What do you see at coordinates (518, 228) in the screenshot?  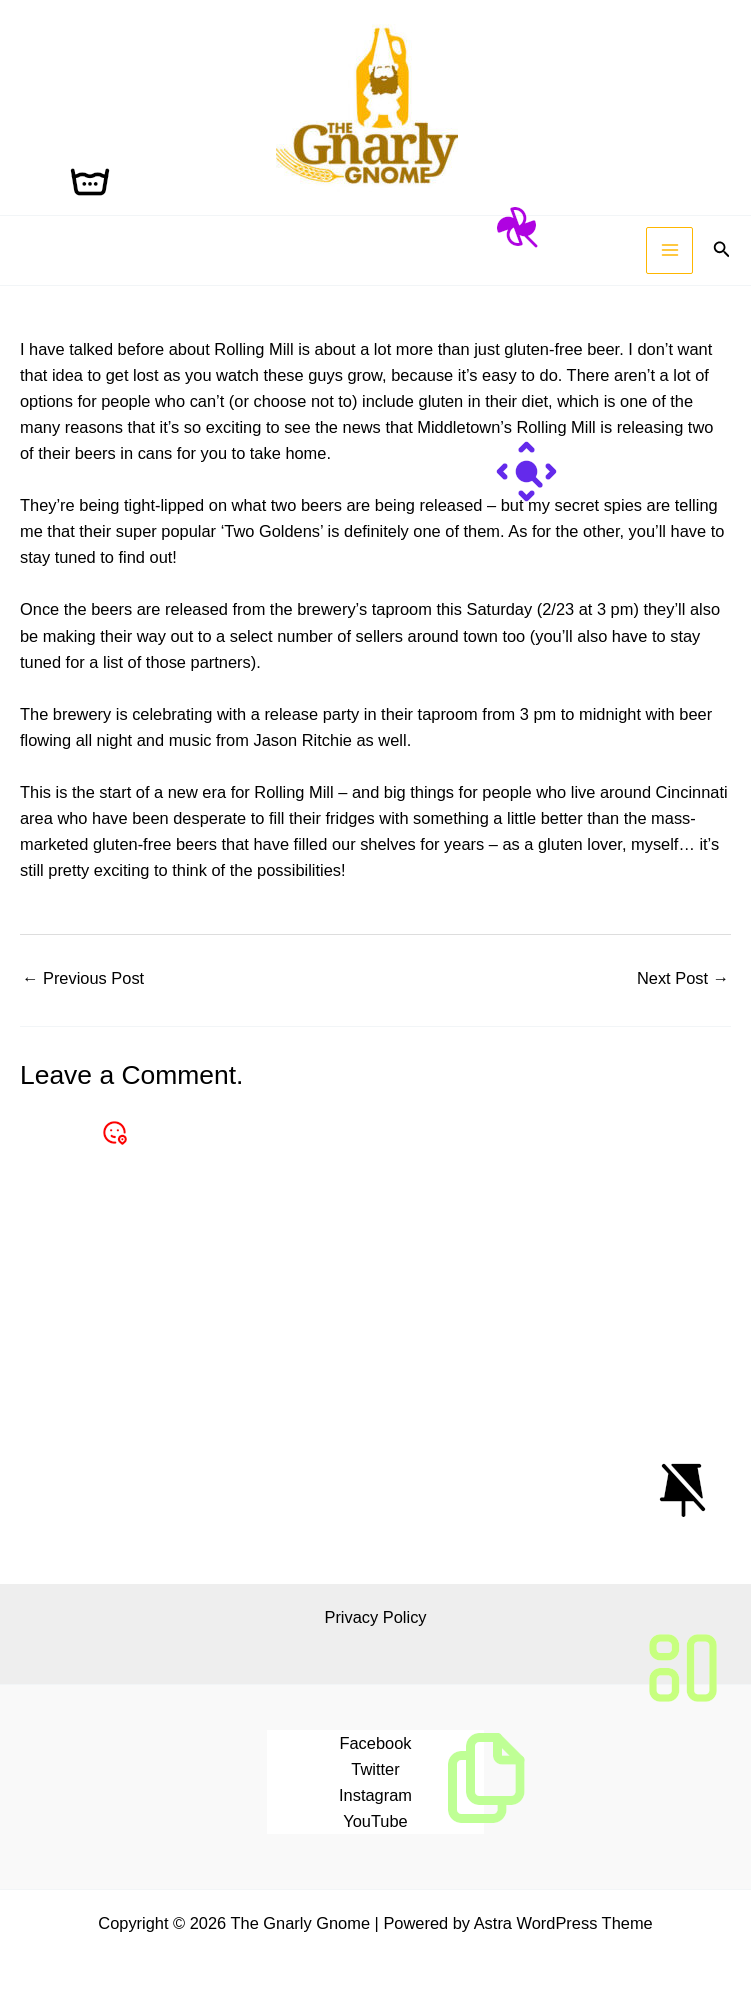 I see `decorative or playful element indicating a fun/casual feature` at bounding box center [518, 228].